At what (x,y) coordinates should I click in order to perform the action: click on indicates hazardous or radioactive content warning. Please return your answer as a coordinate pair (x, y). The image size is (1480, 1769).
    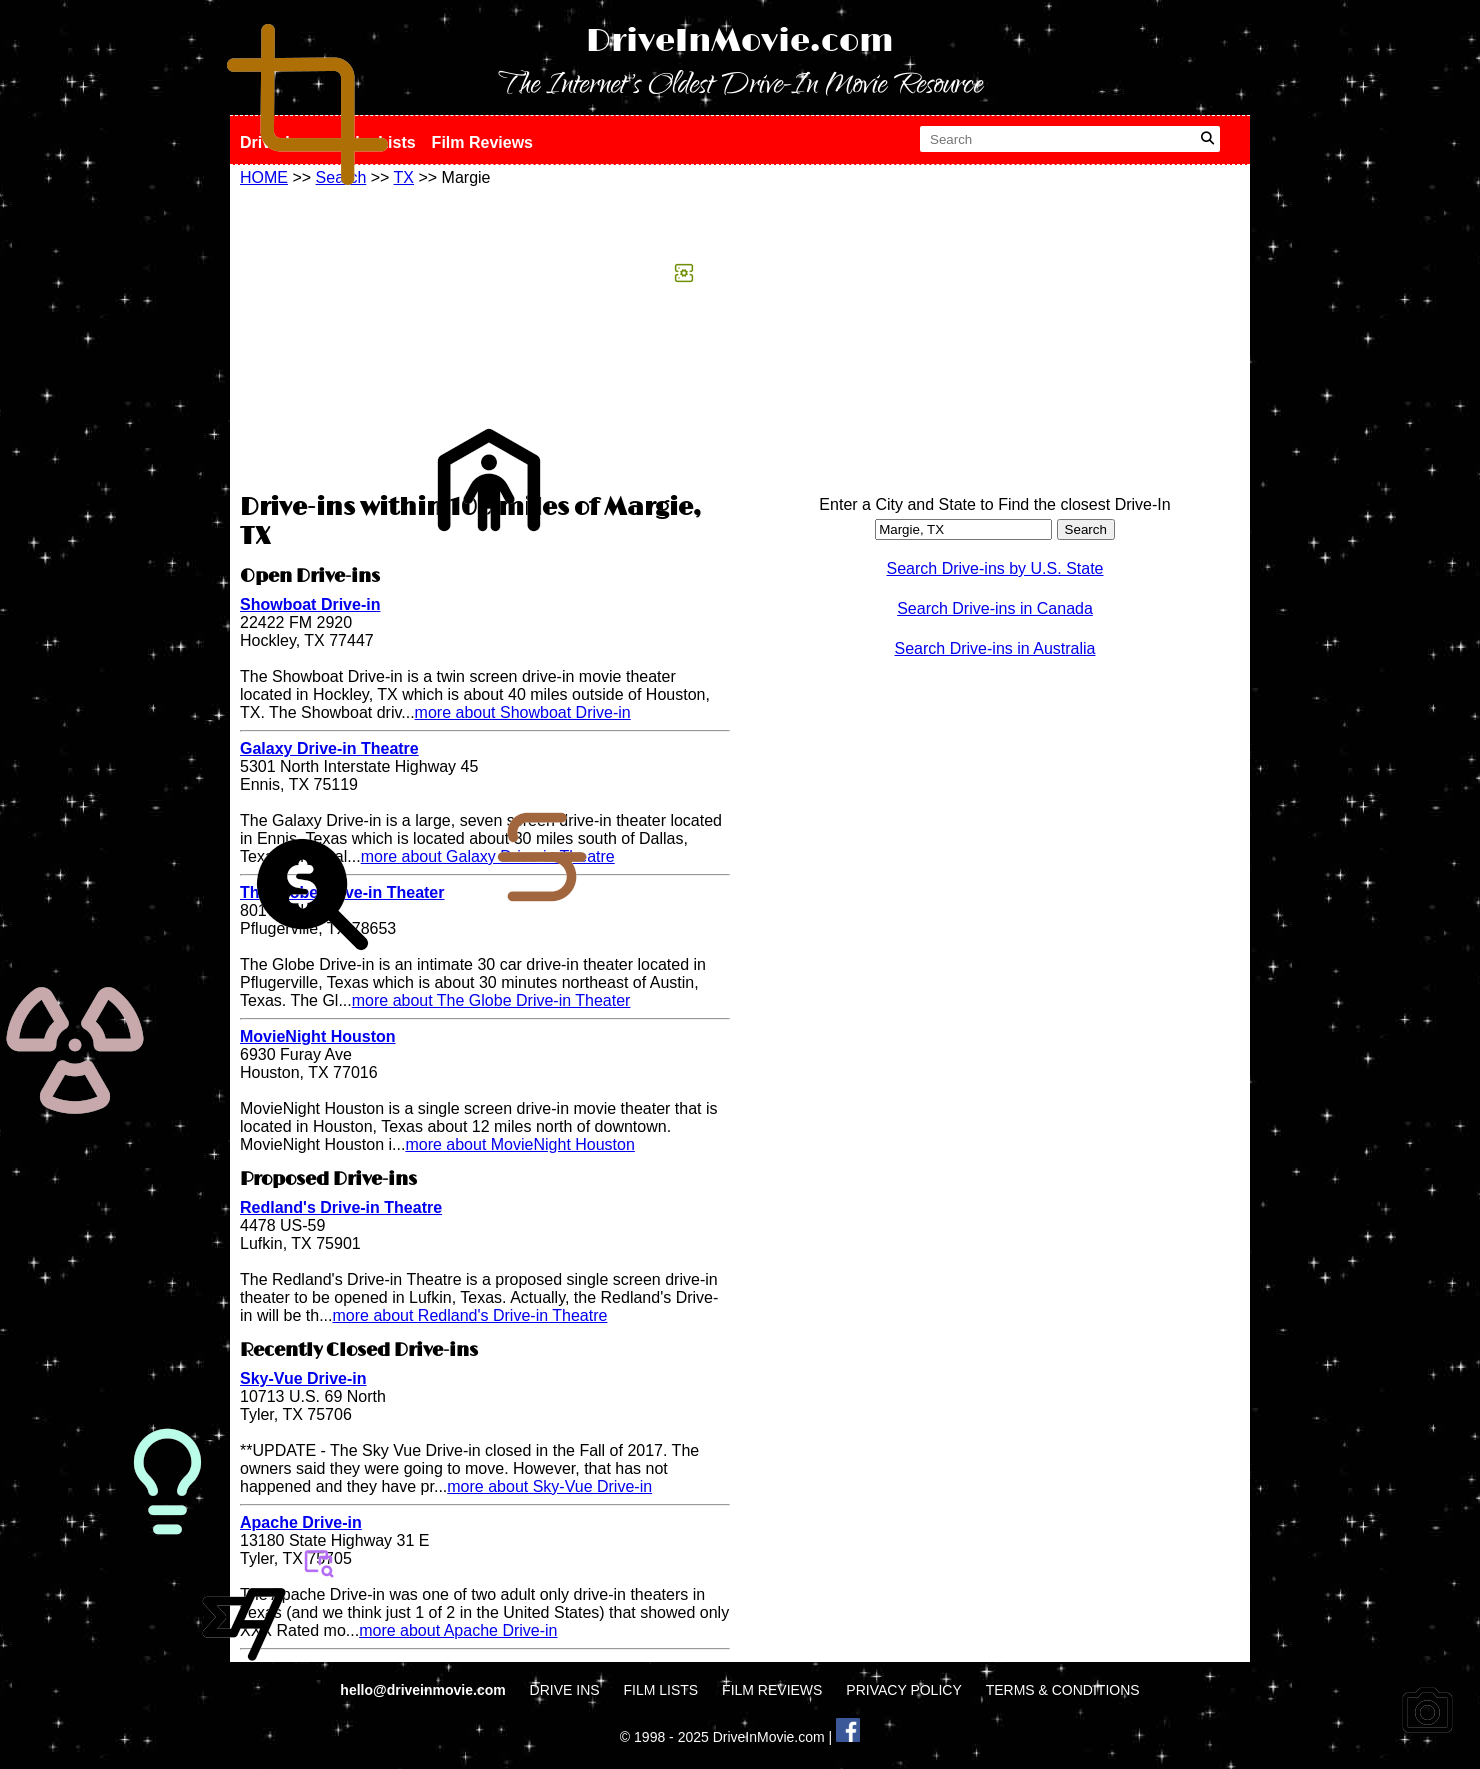
    Looking at the image, I should click on (75, 1045).